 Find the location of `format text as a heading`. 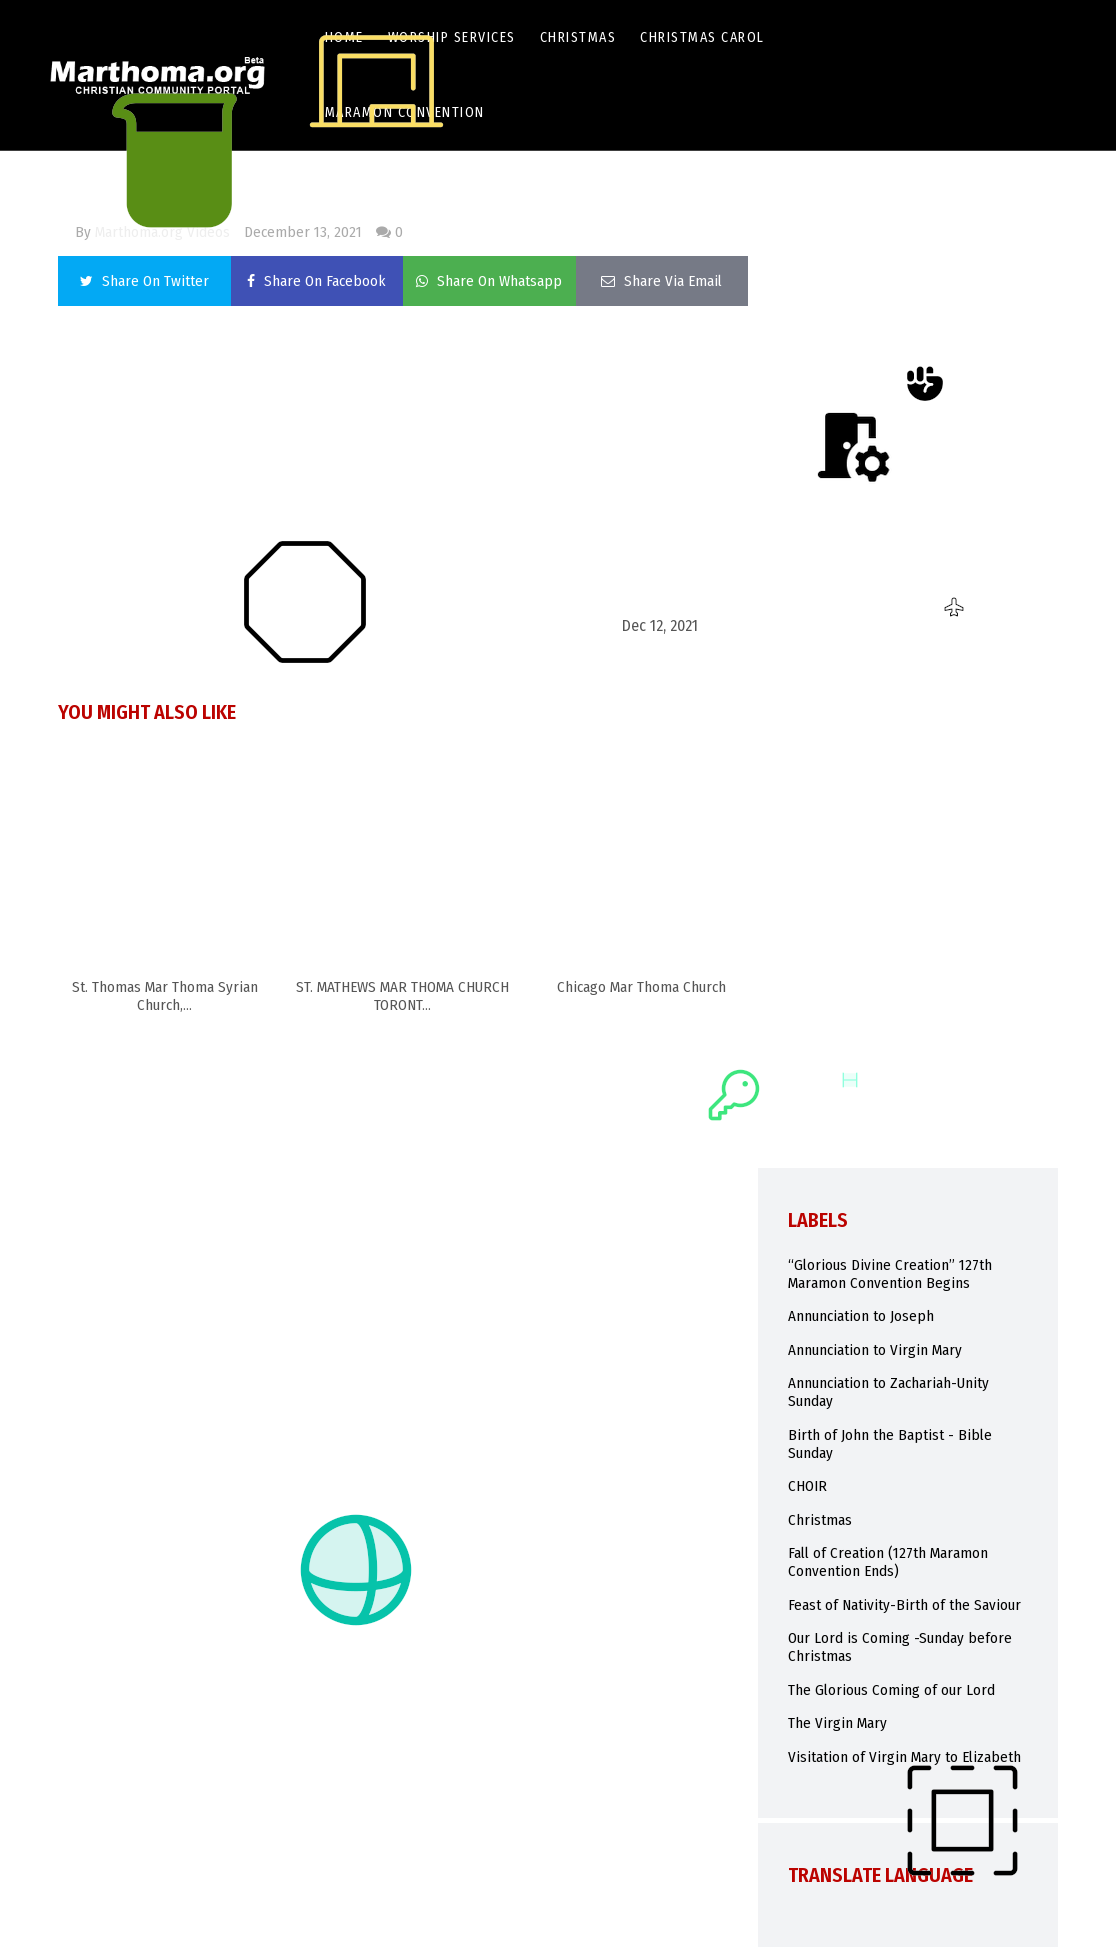

format text as a heading is located at coordinates (850, 1080).